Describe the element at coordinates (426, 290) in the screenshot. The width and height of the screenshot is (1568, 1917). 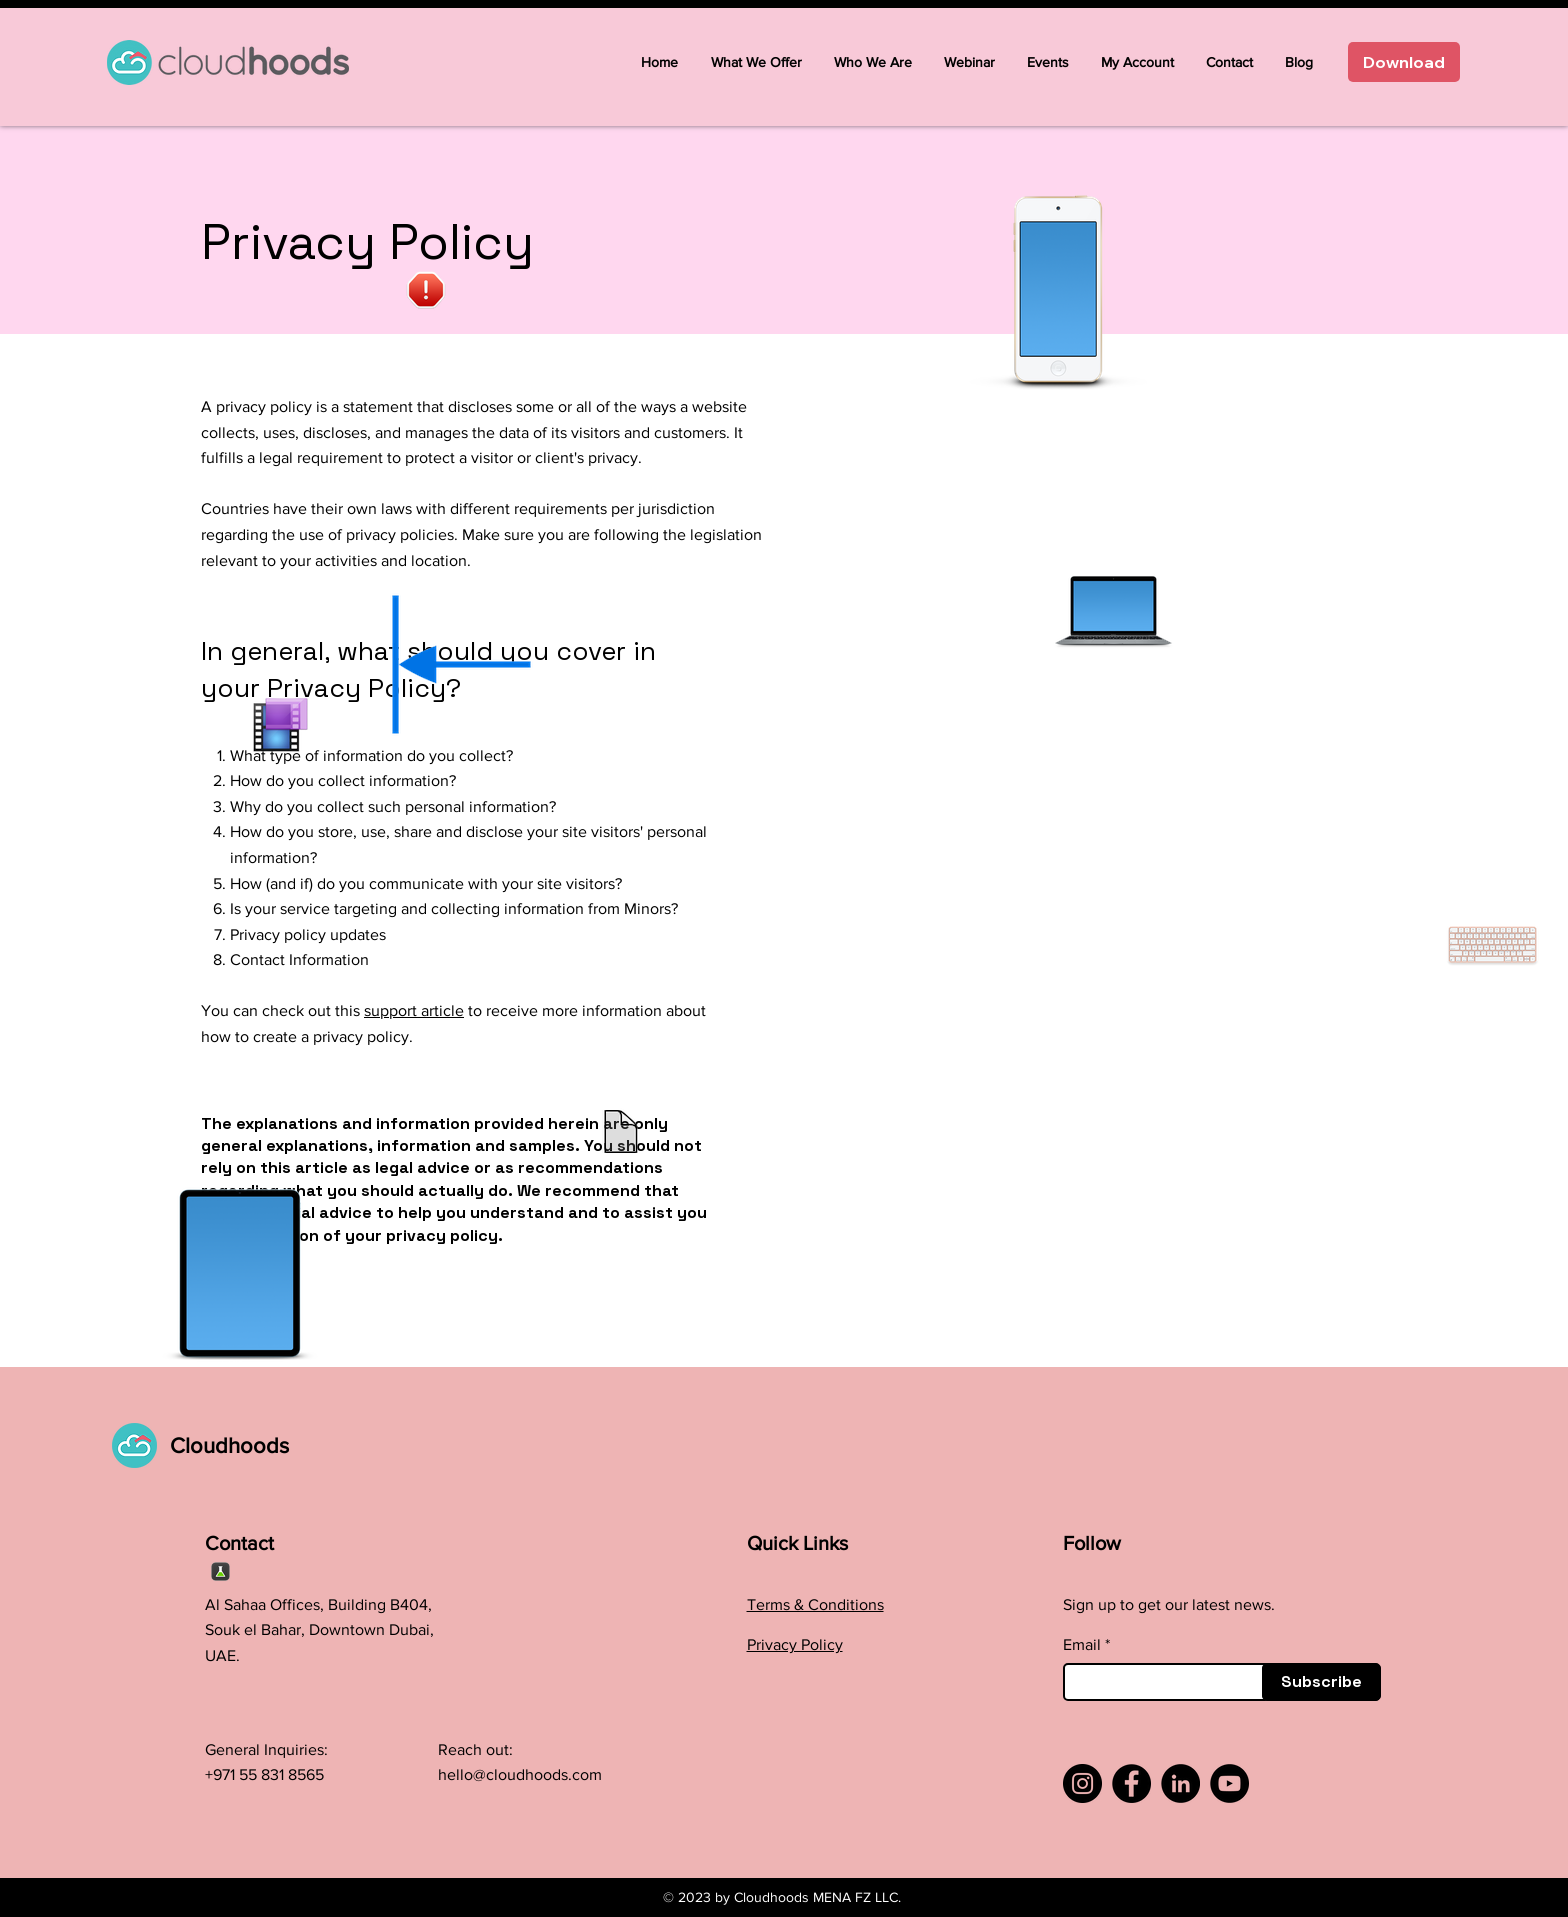
I see `indicates a critical error or warning that requires attention` at that location.